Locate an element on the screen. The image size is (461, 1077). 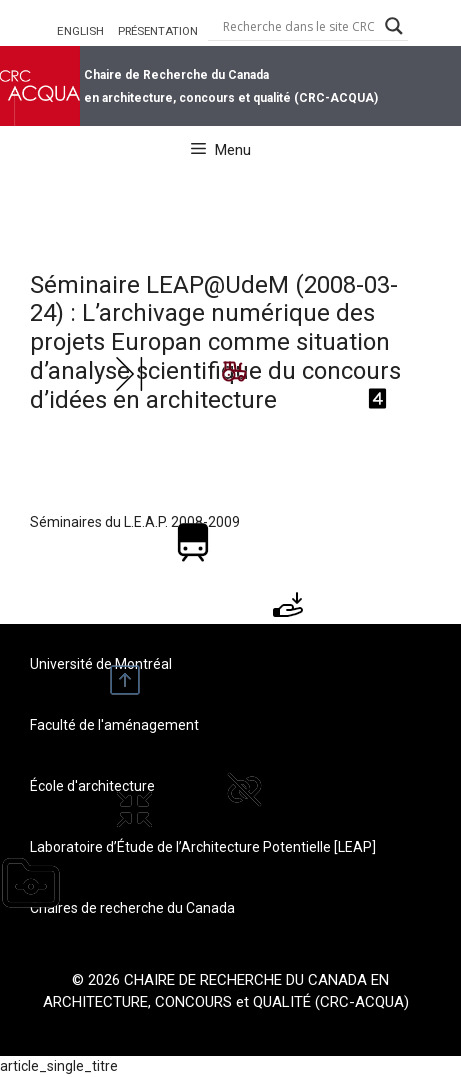
disconnect or remove a linked account is located at coordinates (244, 789).